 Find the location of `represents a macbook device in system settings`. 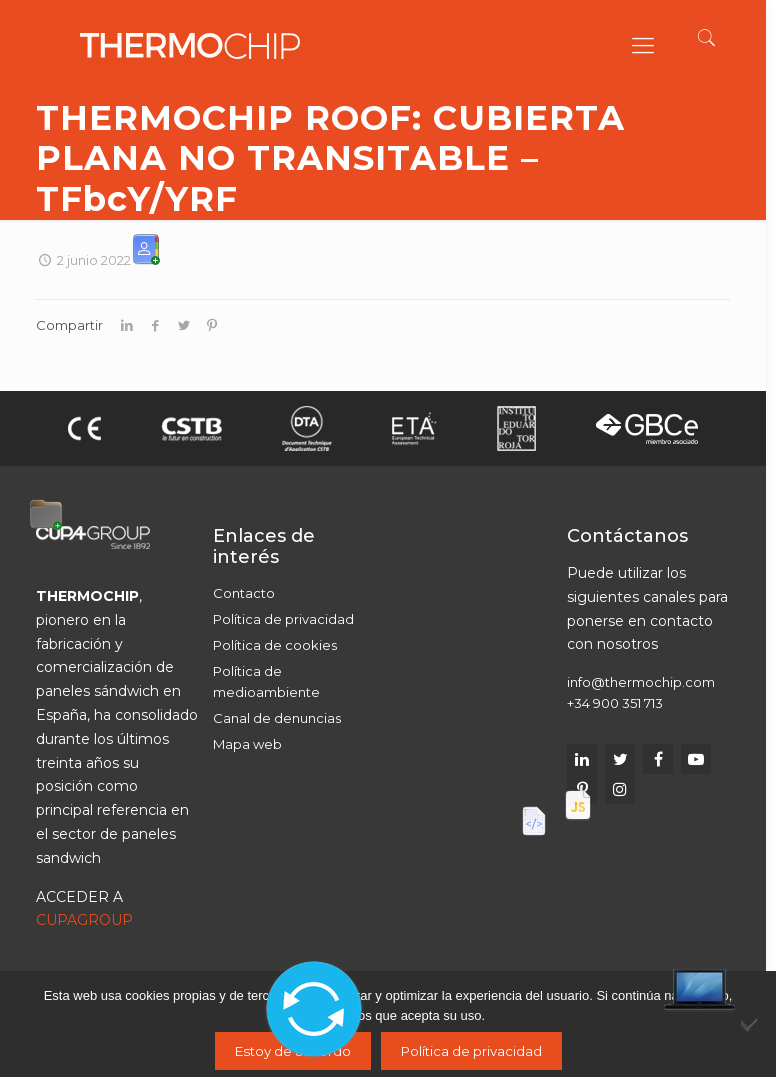

represents a macbook device in system settings is located at coordinates (699, 986).